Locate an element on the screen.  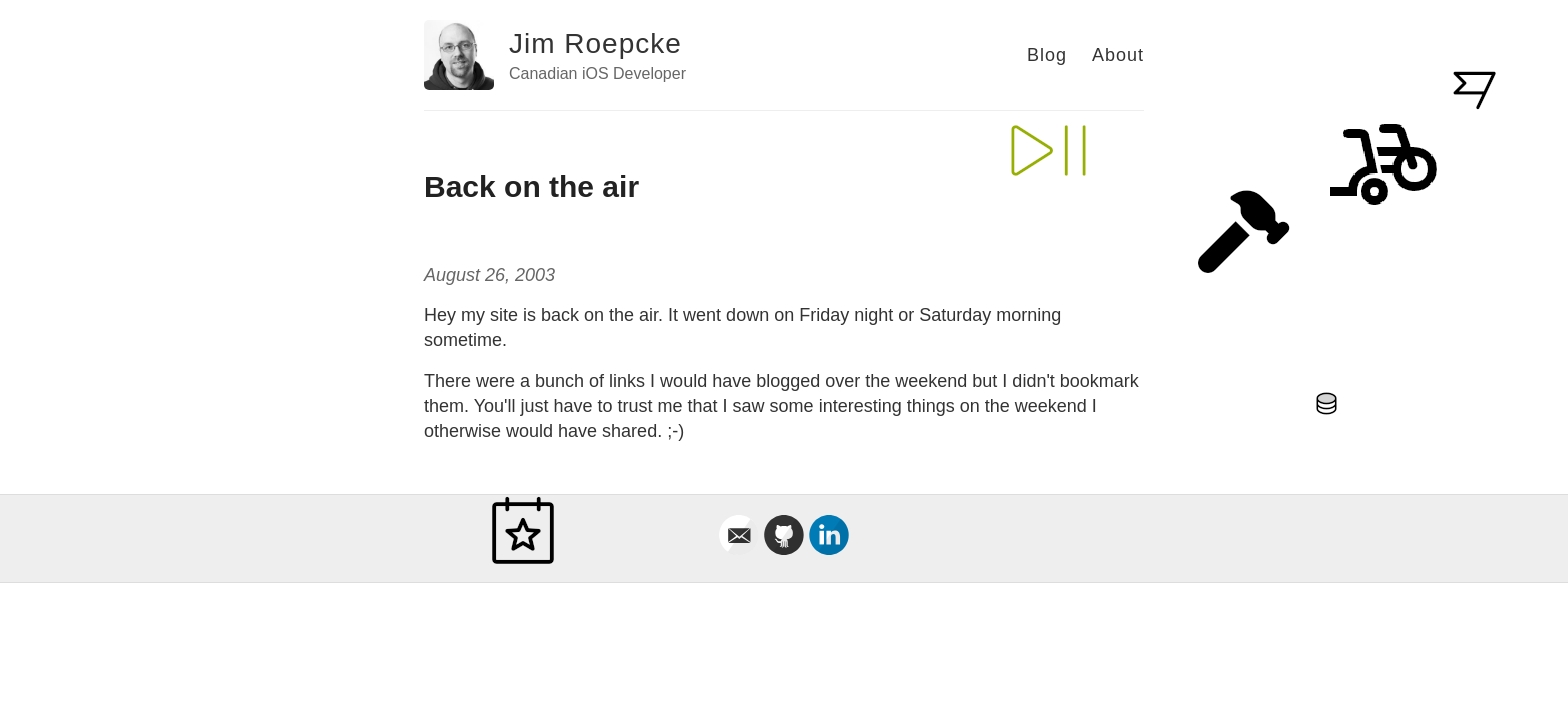
toggle between play and pause states is located at coordinates (1048, 150).